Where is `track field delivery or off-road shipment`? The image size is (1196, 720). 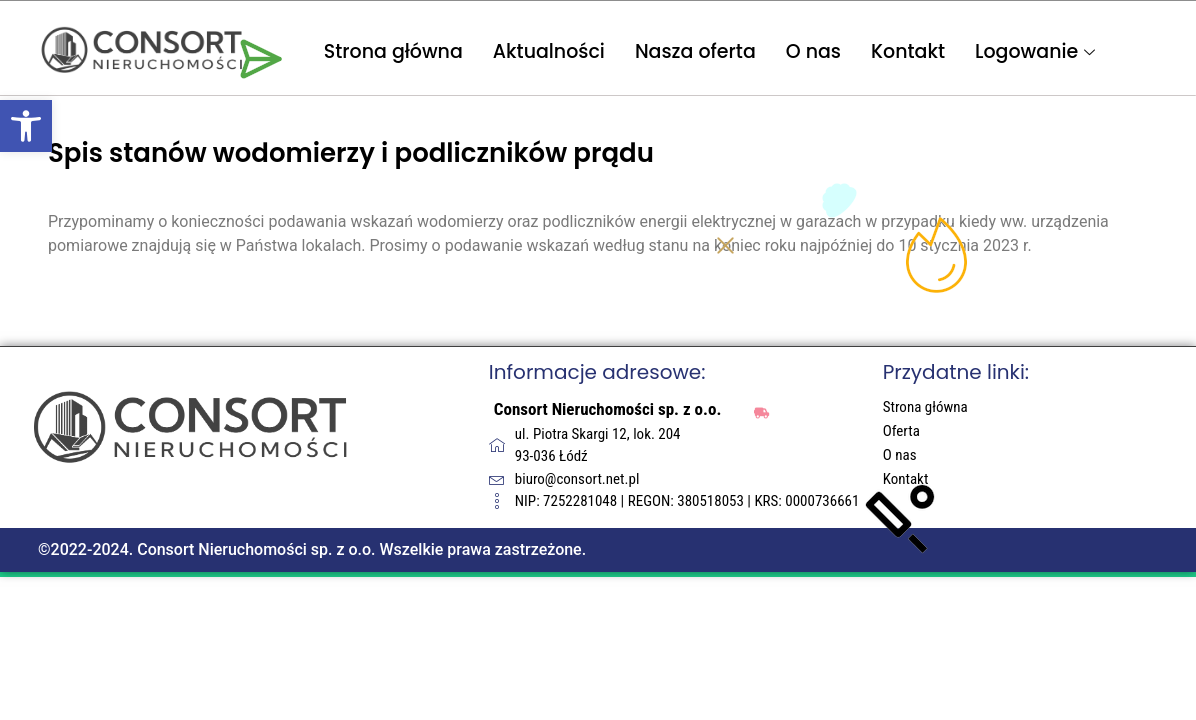
track field delivery or off-road shipment is located at coordinates (762, 413).